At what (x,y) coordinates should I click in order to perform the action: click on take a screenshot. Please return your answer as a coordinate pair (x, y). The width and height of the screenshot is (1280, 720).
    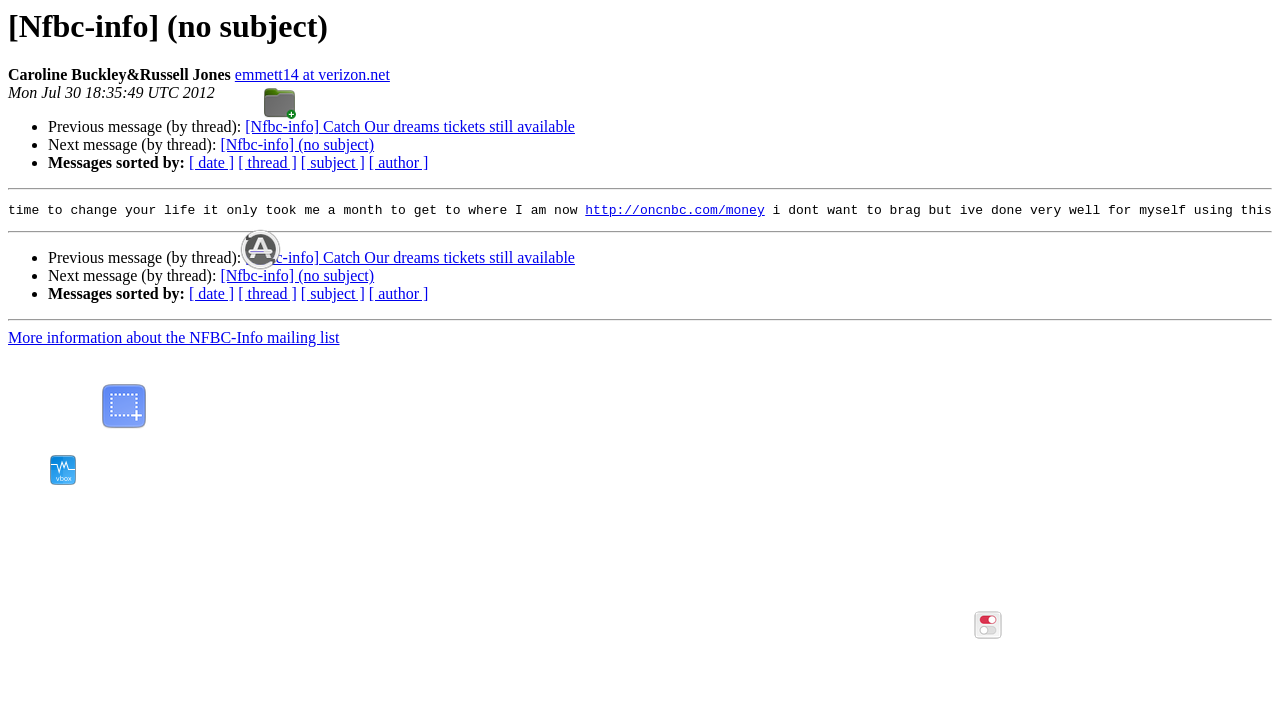
    Looking at the image, I should click on (124, 406).